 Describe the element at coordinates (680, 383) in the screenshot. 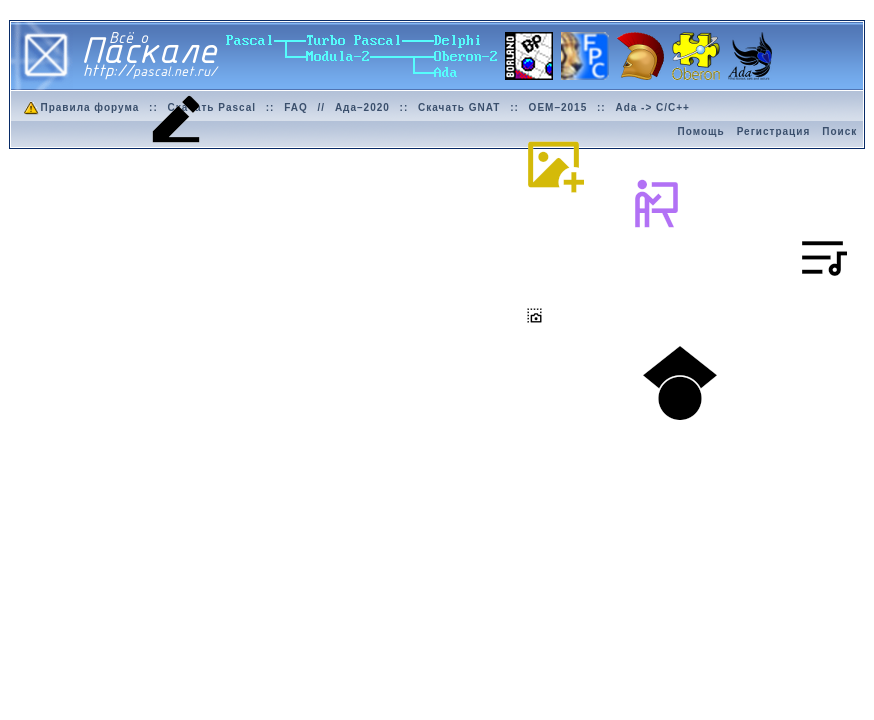

I see `open Google Scholar` at that location.